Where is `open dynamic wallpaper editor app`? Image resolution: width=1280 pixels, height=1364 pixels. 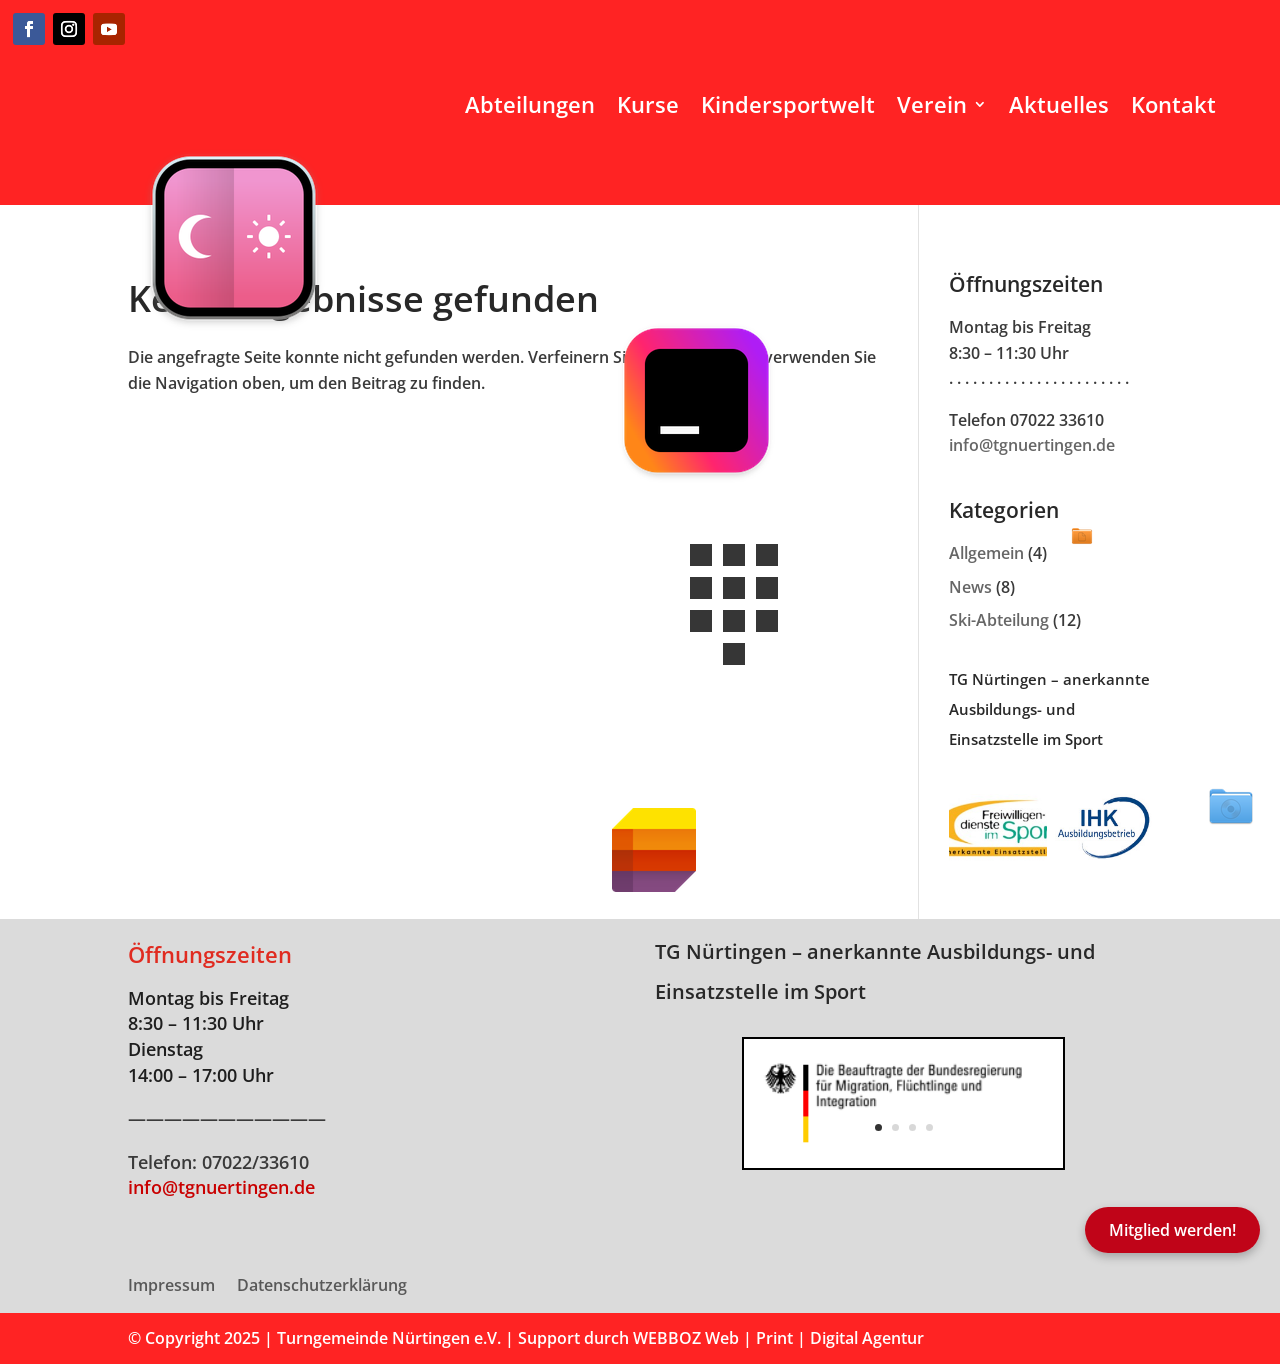 open dynamic wallpaper editor app is located at coordinates (234, 238).